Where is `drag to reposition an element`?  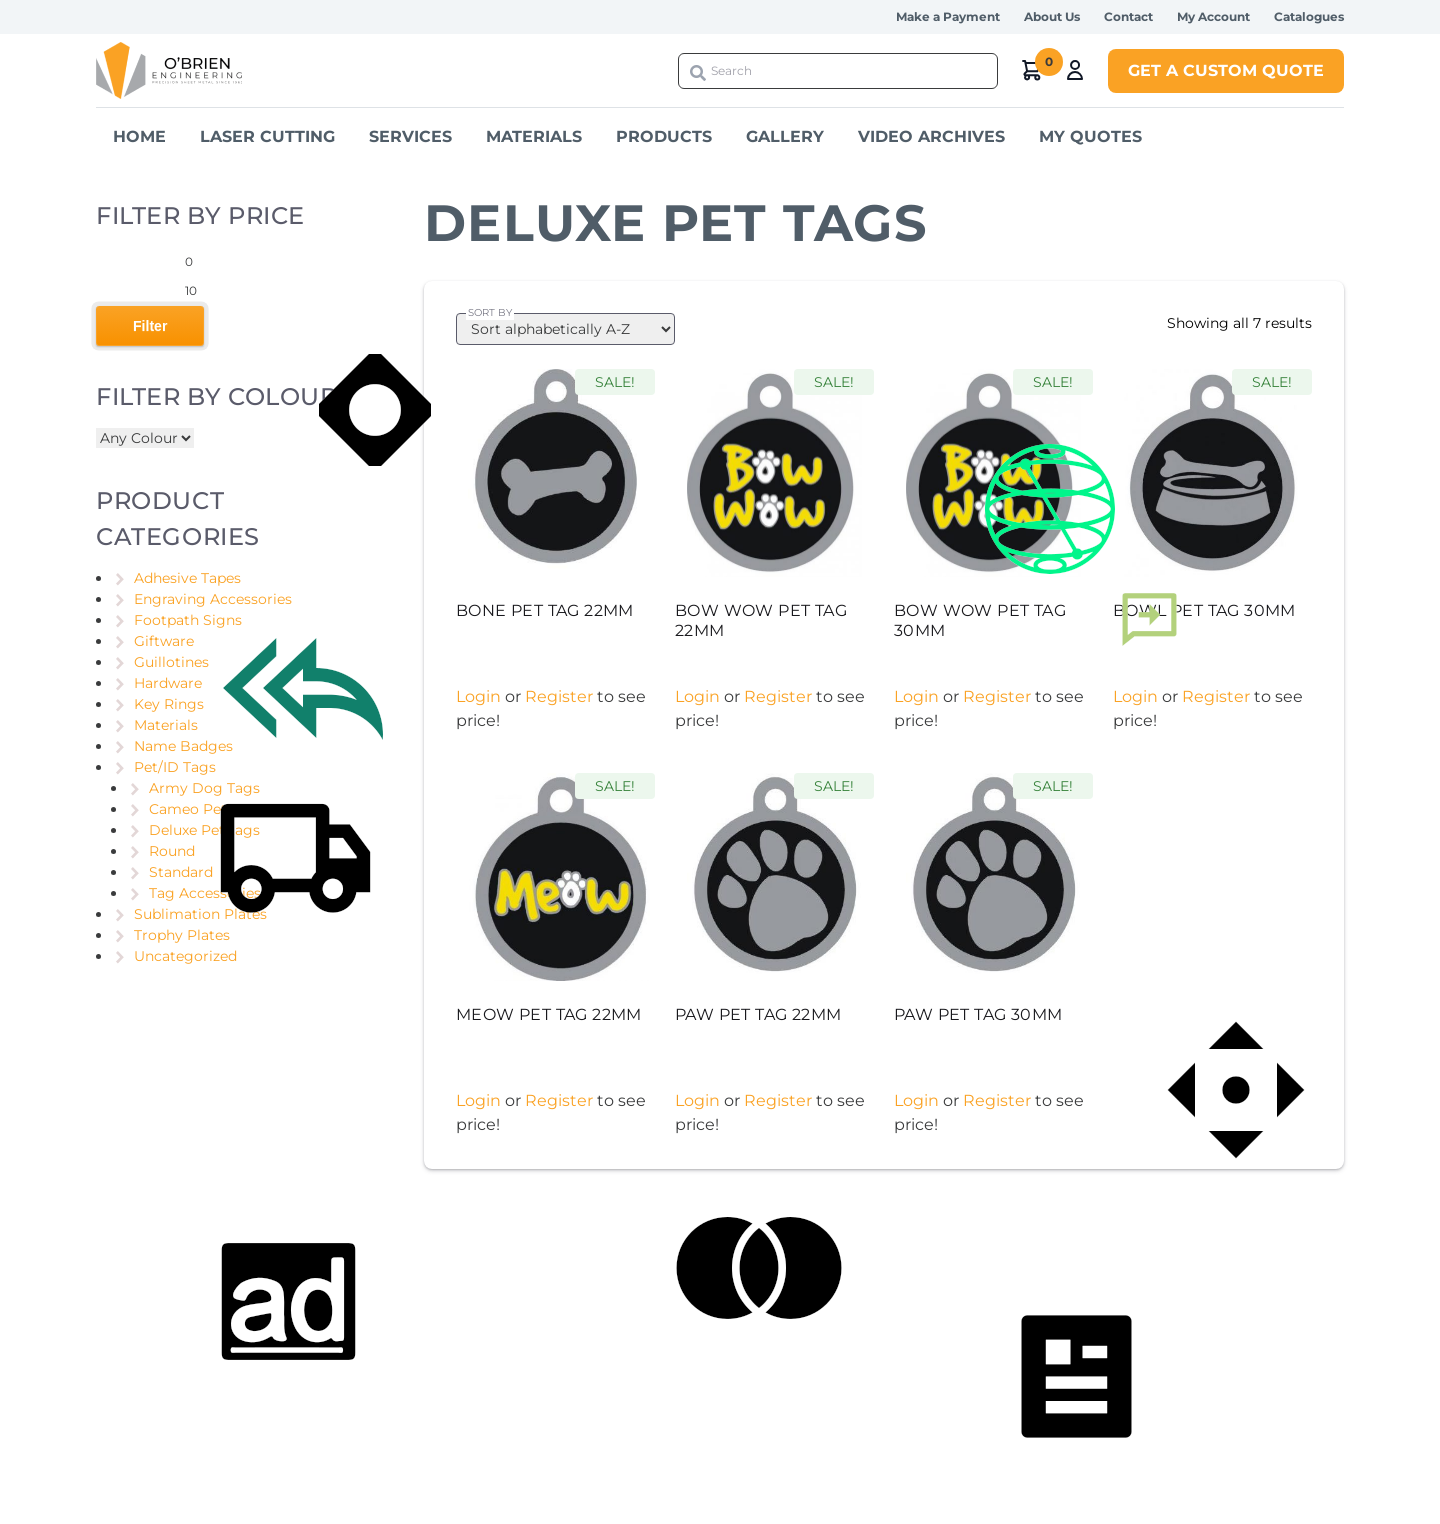 drag to reposition an element is located at coordinates (1236, 1090).